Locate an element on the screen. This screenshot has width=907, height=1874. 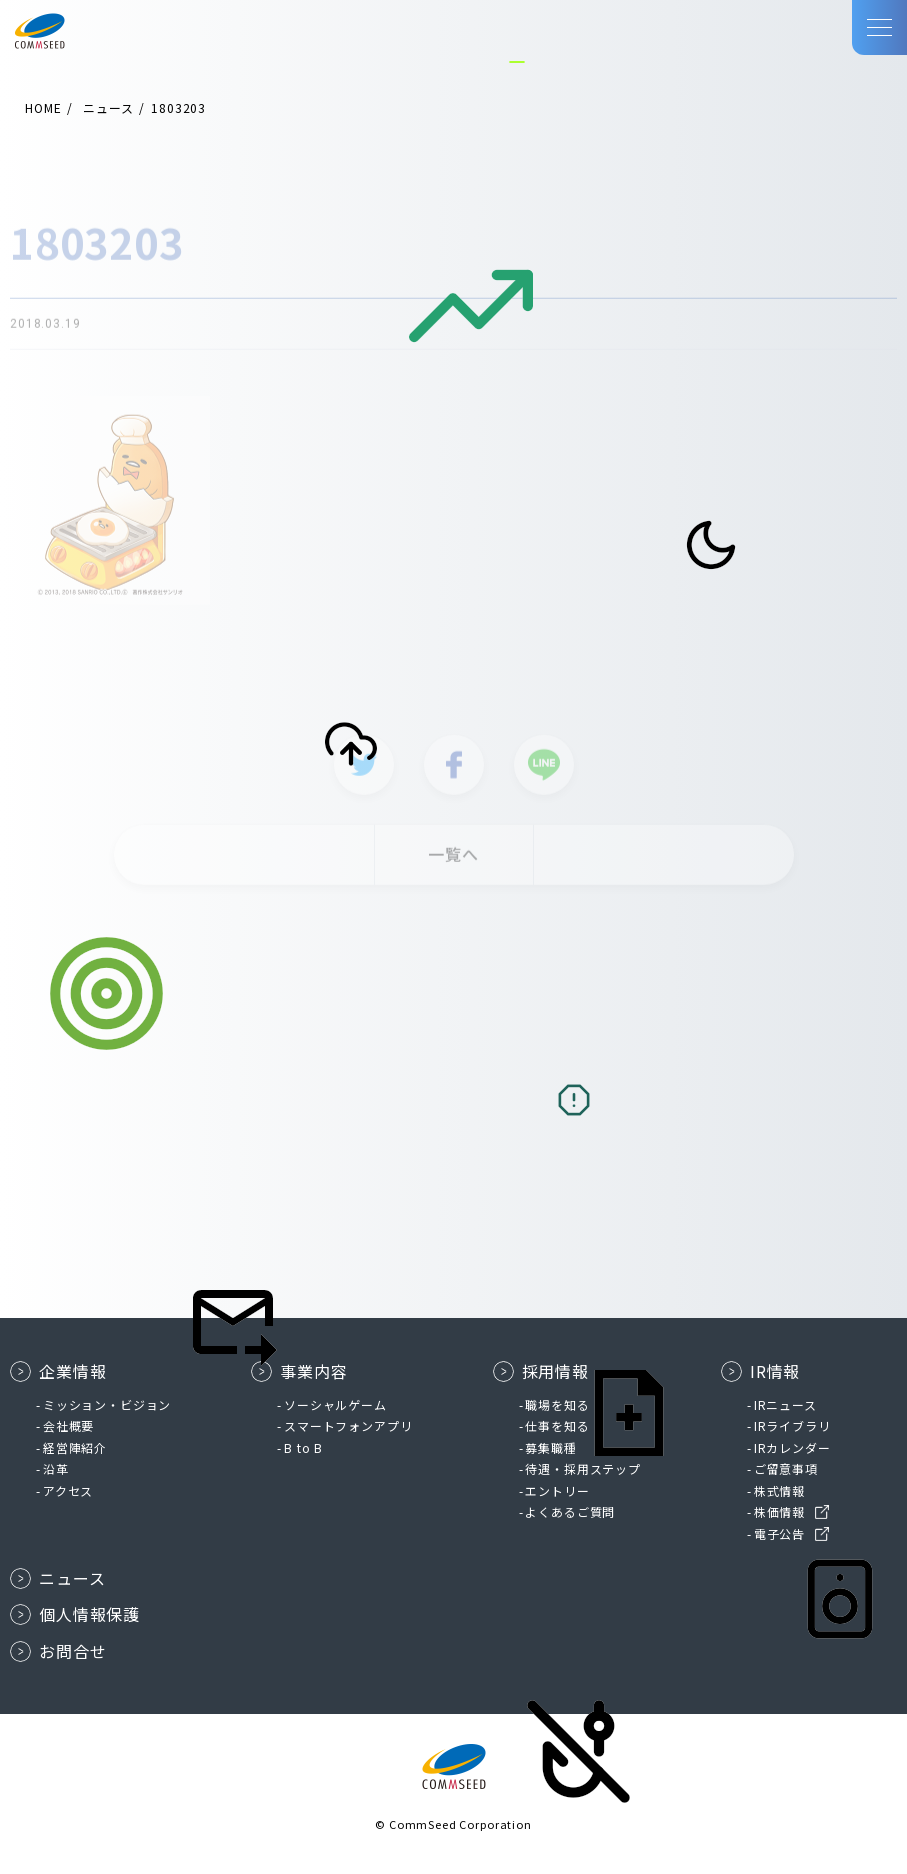
view trending or popular content is located at coordinates (471, 306).